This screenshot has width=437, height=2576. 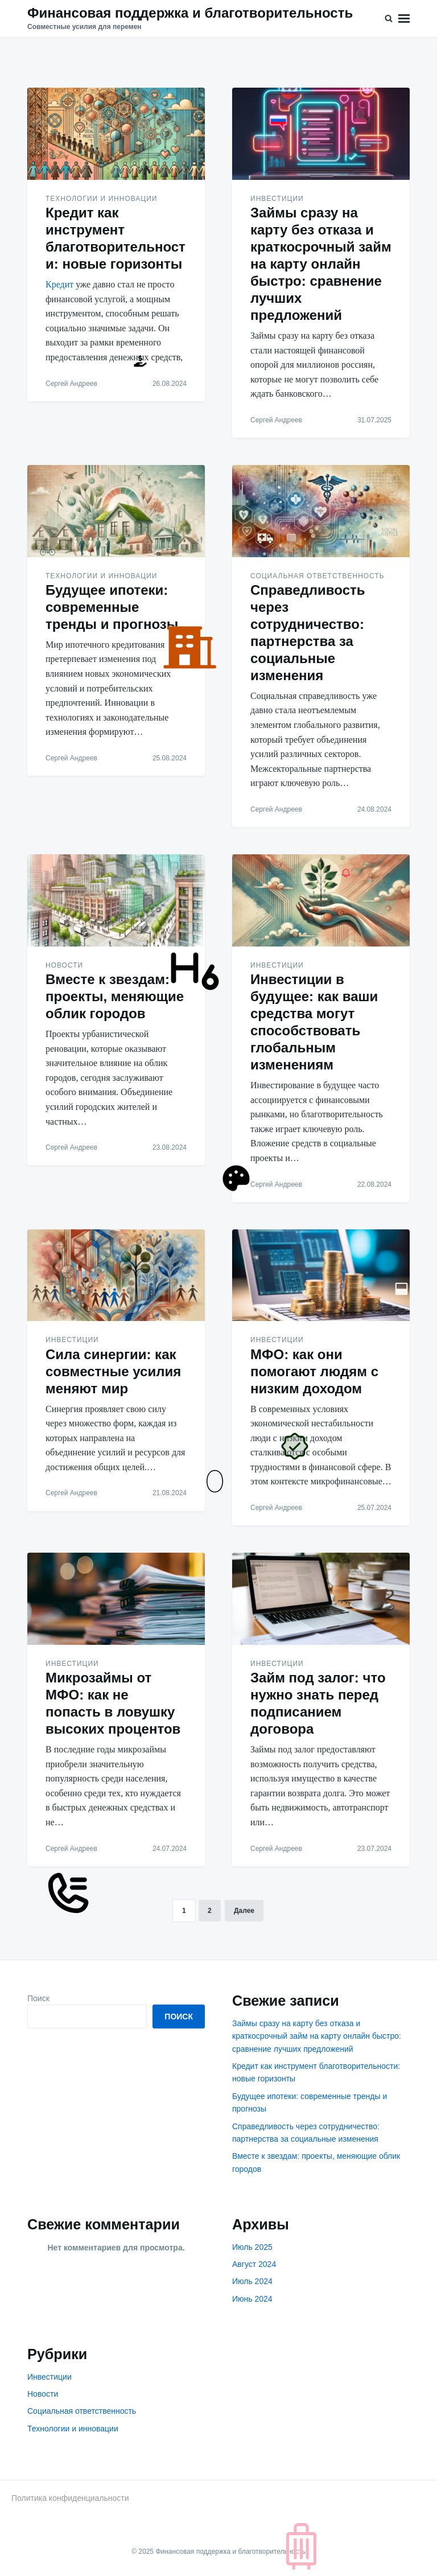 I want to click on view notifications, so click(x=346, y=873).